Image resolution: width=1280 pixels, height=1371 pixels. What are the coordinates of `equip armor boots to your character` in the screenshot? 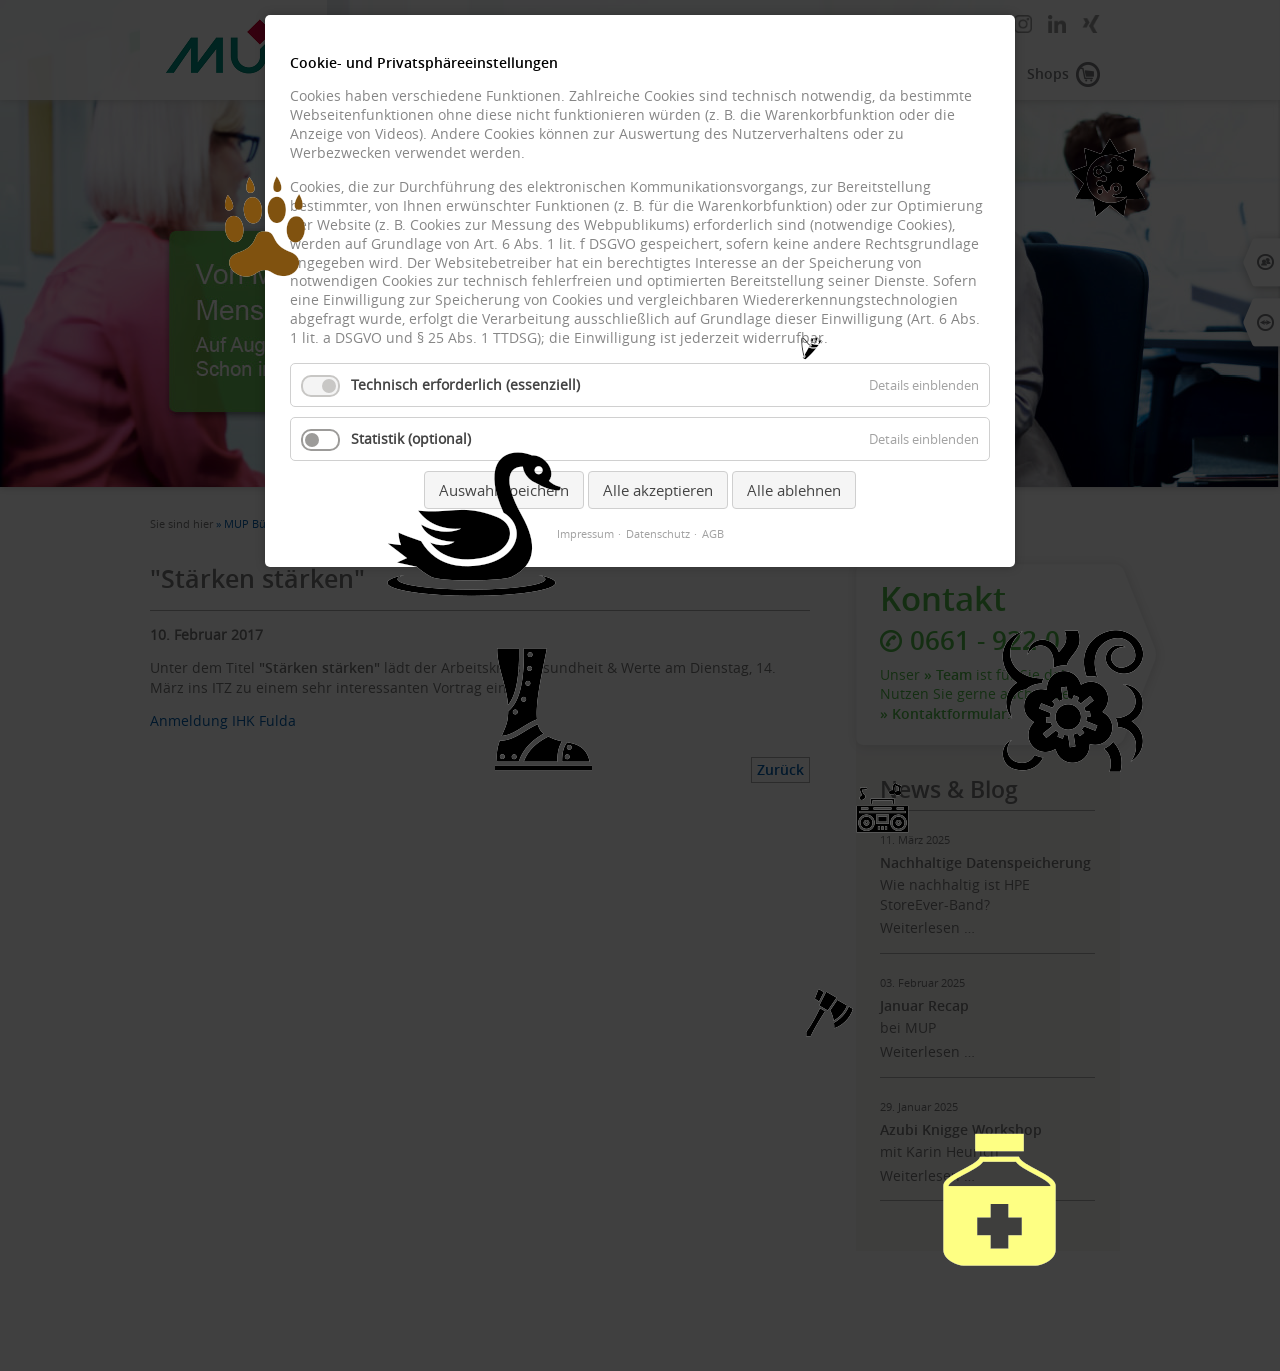 It's located at (543, 709).